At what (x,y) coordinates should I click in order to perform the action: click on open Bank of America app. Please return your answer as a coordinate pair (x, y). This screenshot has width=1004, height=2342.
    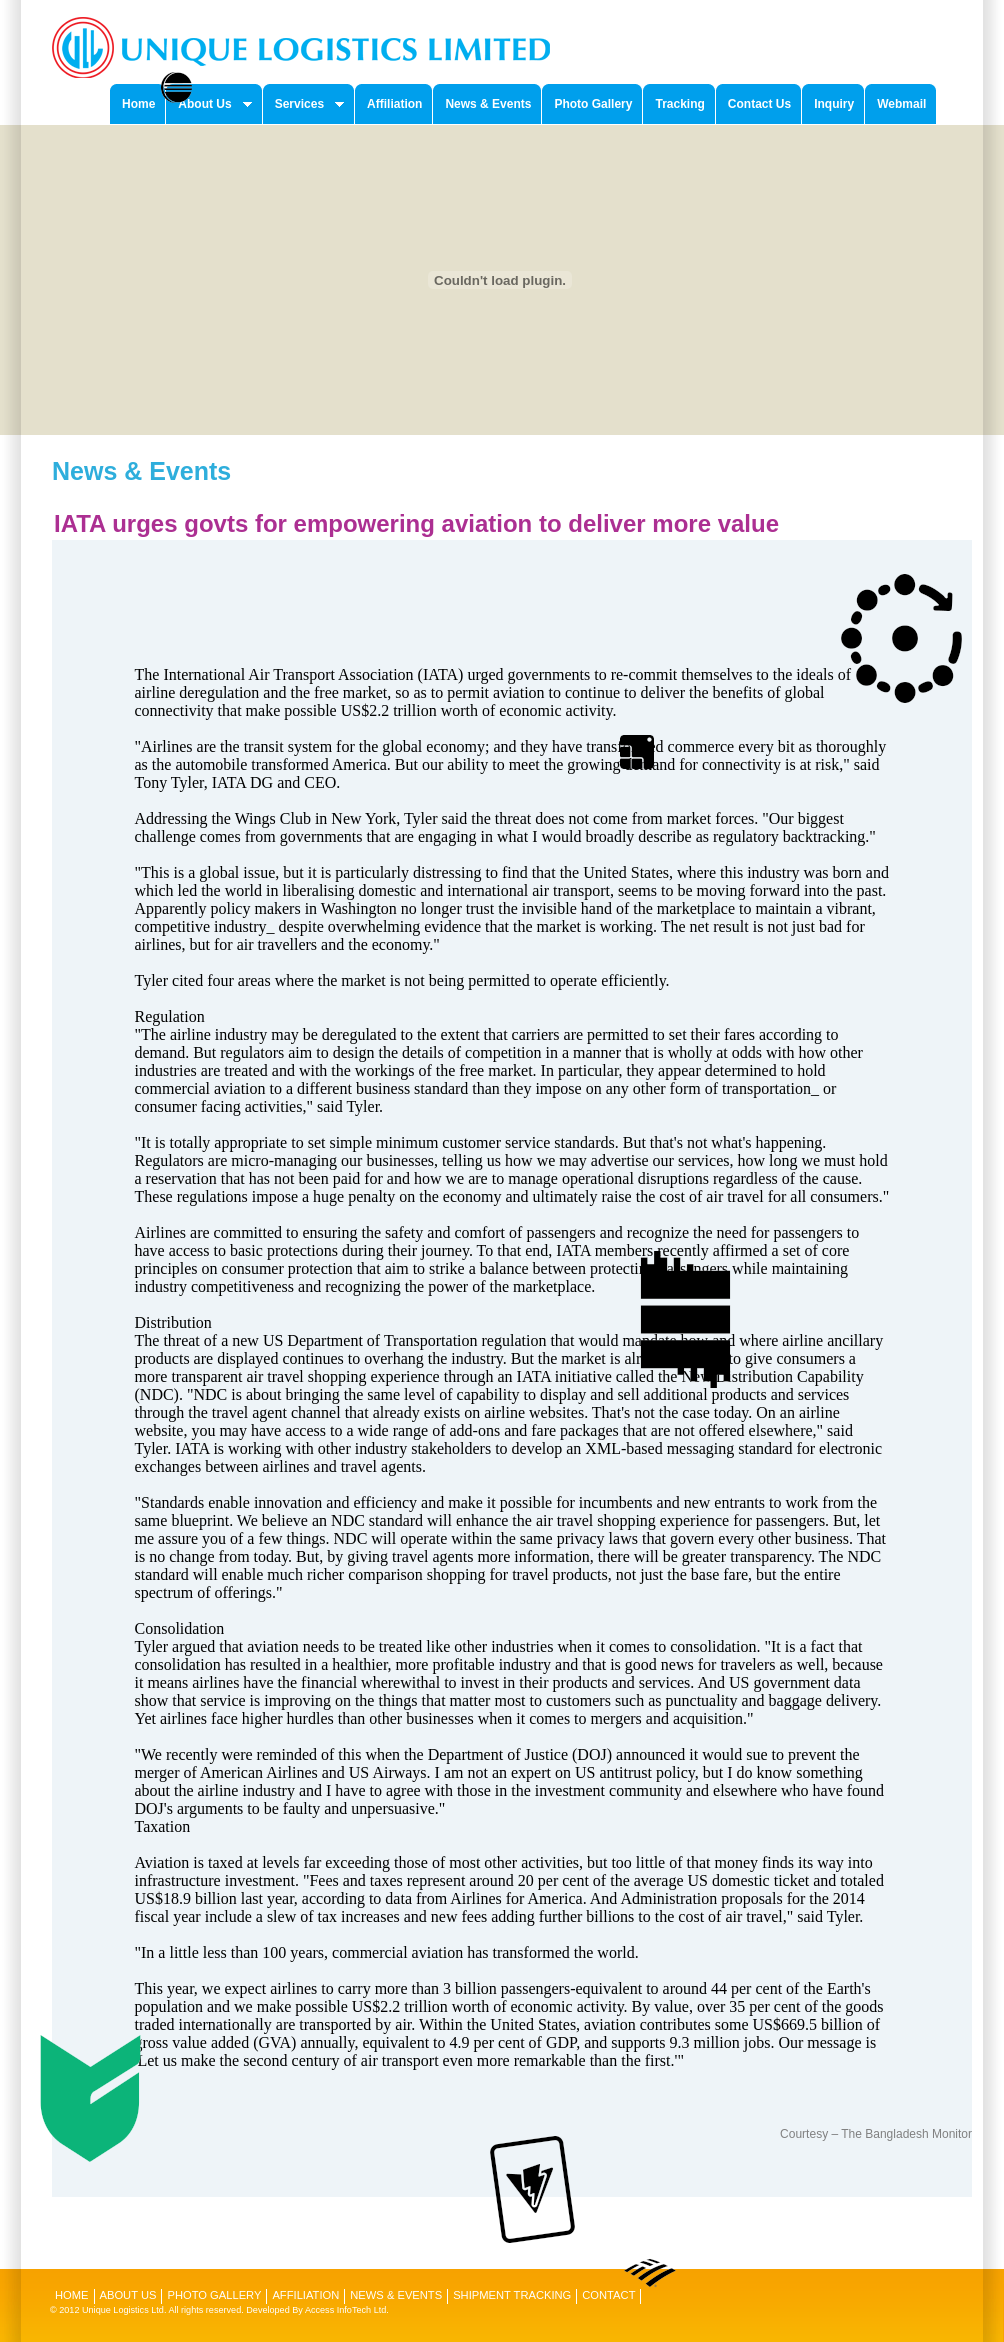
    Looking at the image, I should click on (650, 2273).